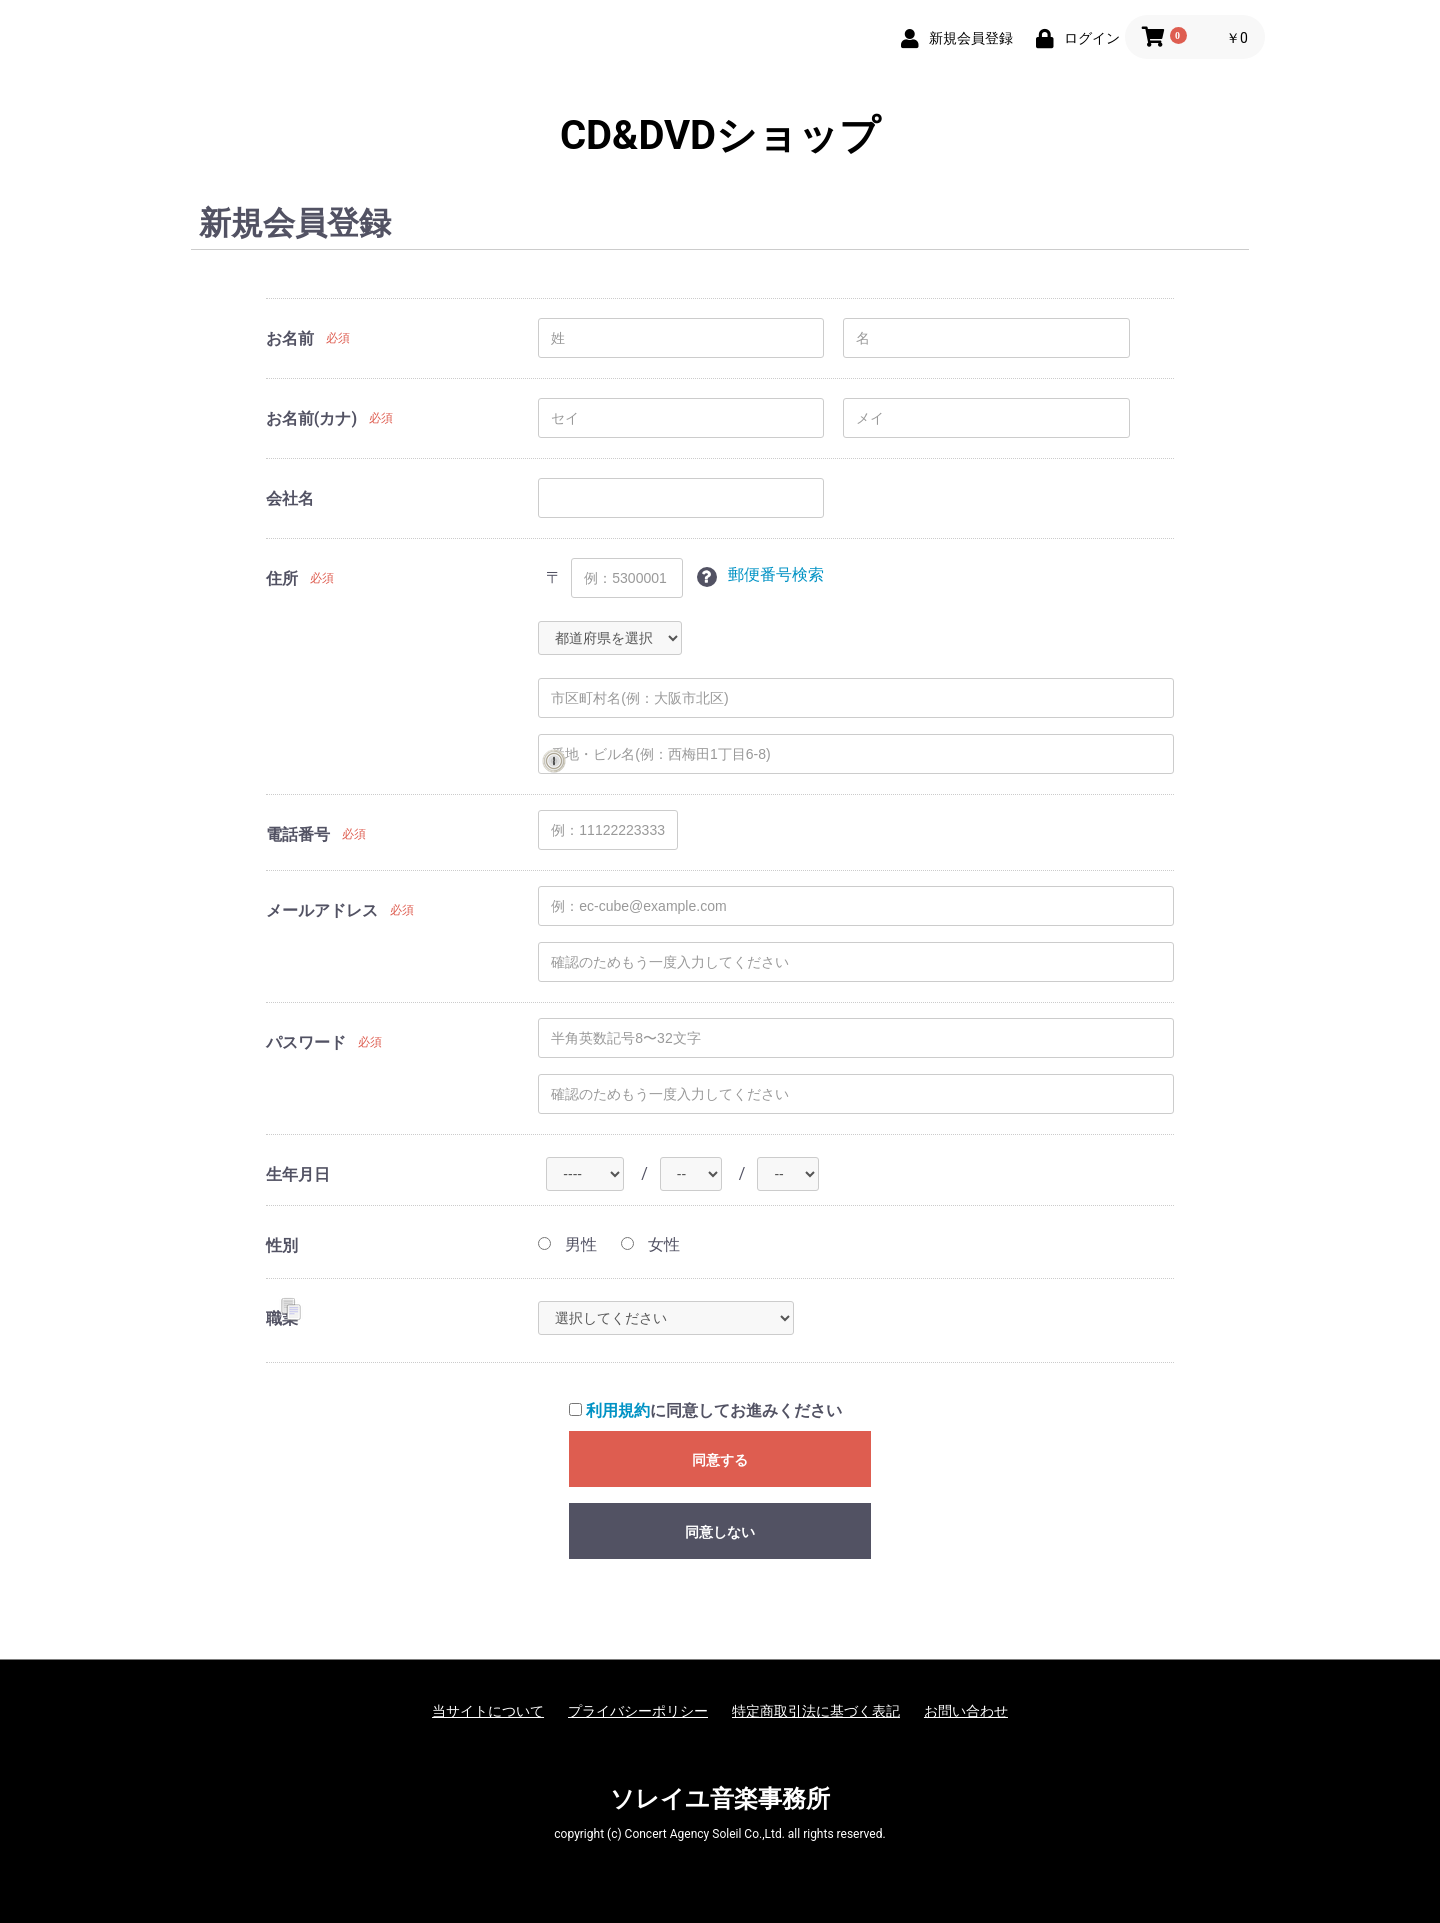  Describe the element at coordinates (291, 1309) in the screenshot. I see `copy selected content to clipboard` at that location.